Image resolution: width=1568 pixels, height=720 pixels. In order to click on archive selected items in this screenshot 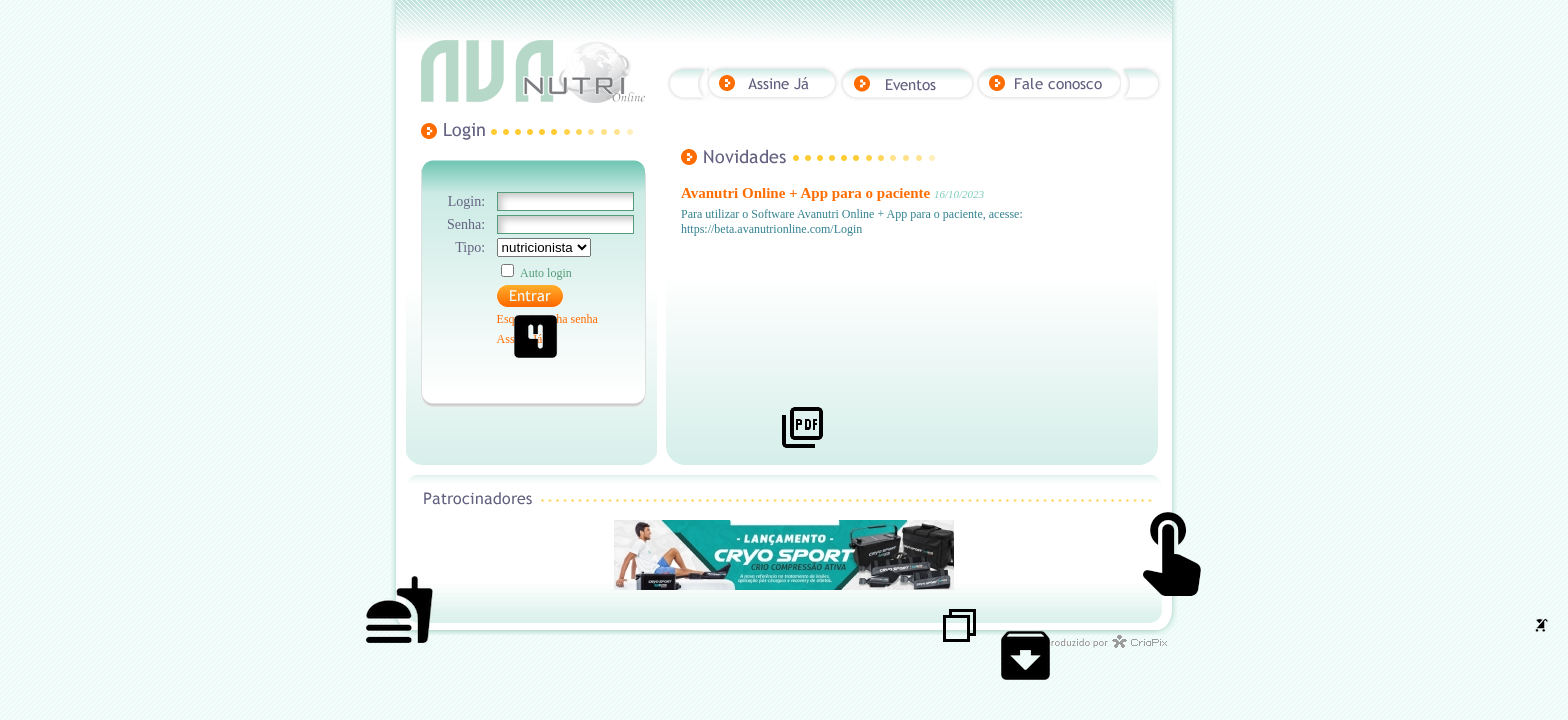, I will do `click(1025, 655)`.